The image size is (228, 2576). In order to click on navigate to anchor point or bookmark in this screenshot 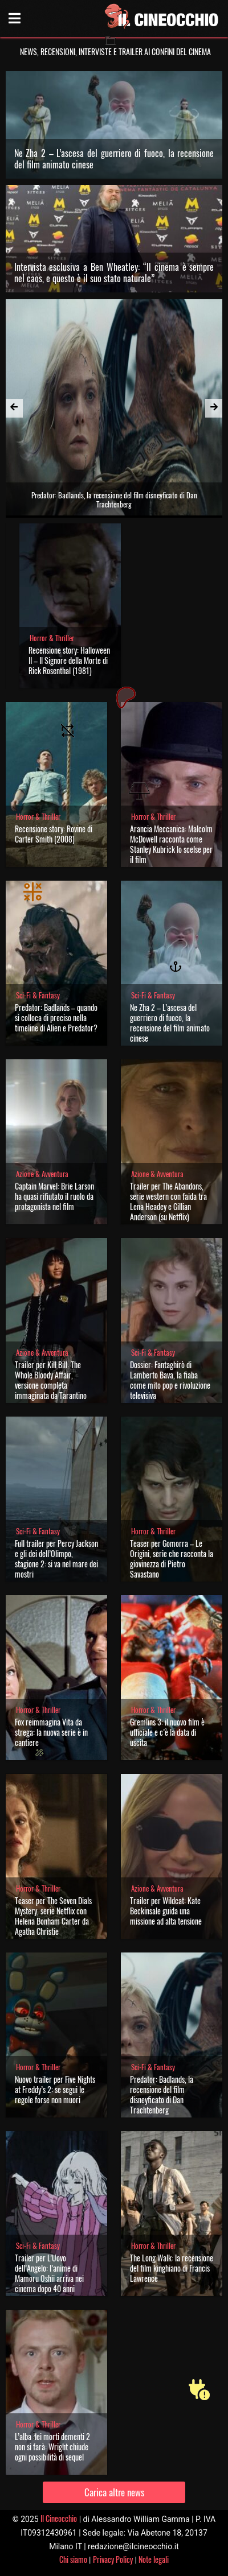, I will do `click(176, 967)`.